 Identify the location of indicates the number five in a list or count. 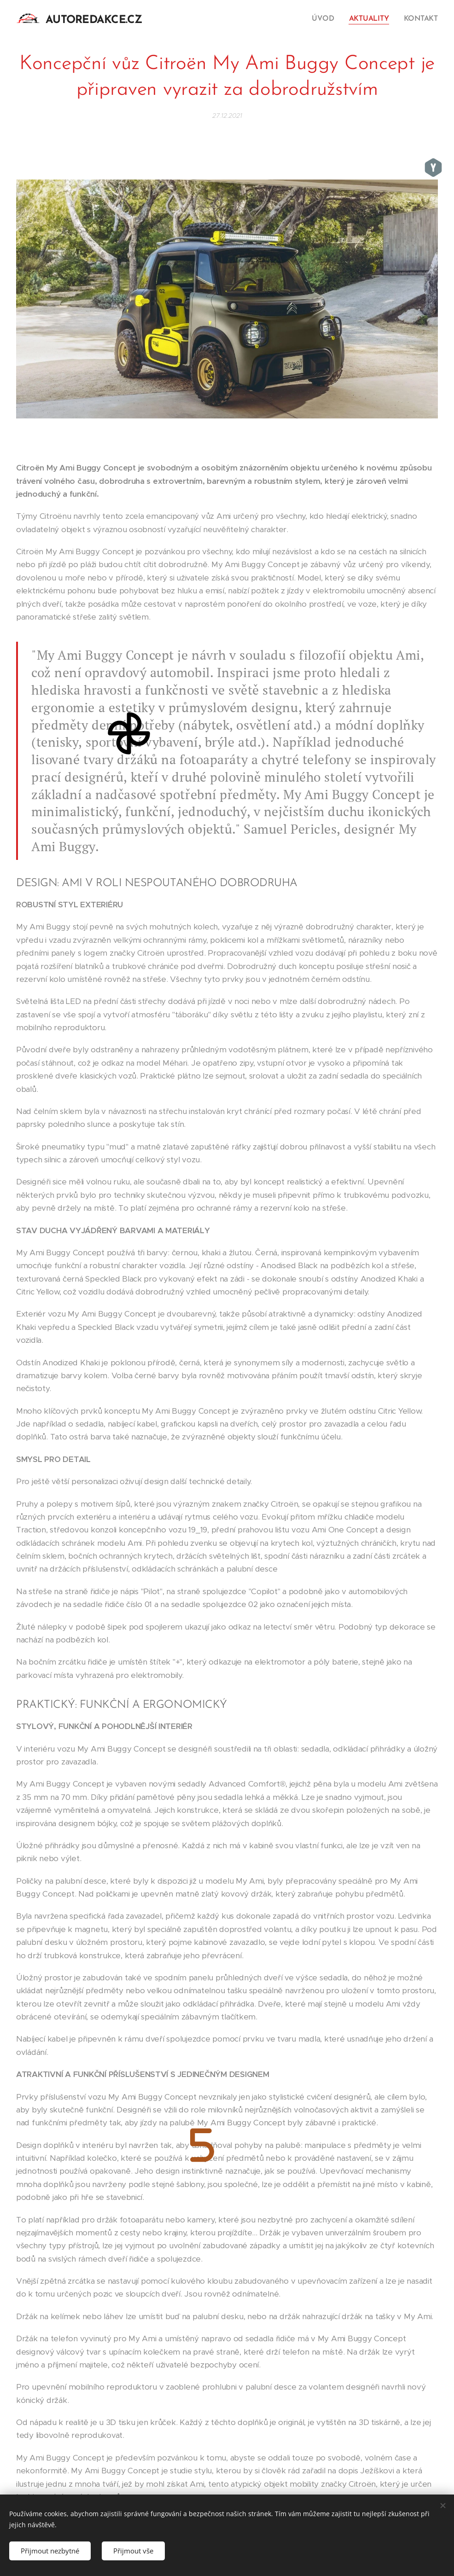
(202, 2145).